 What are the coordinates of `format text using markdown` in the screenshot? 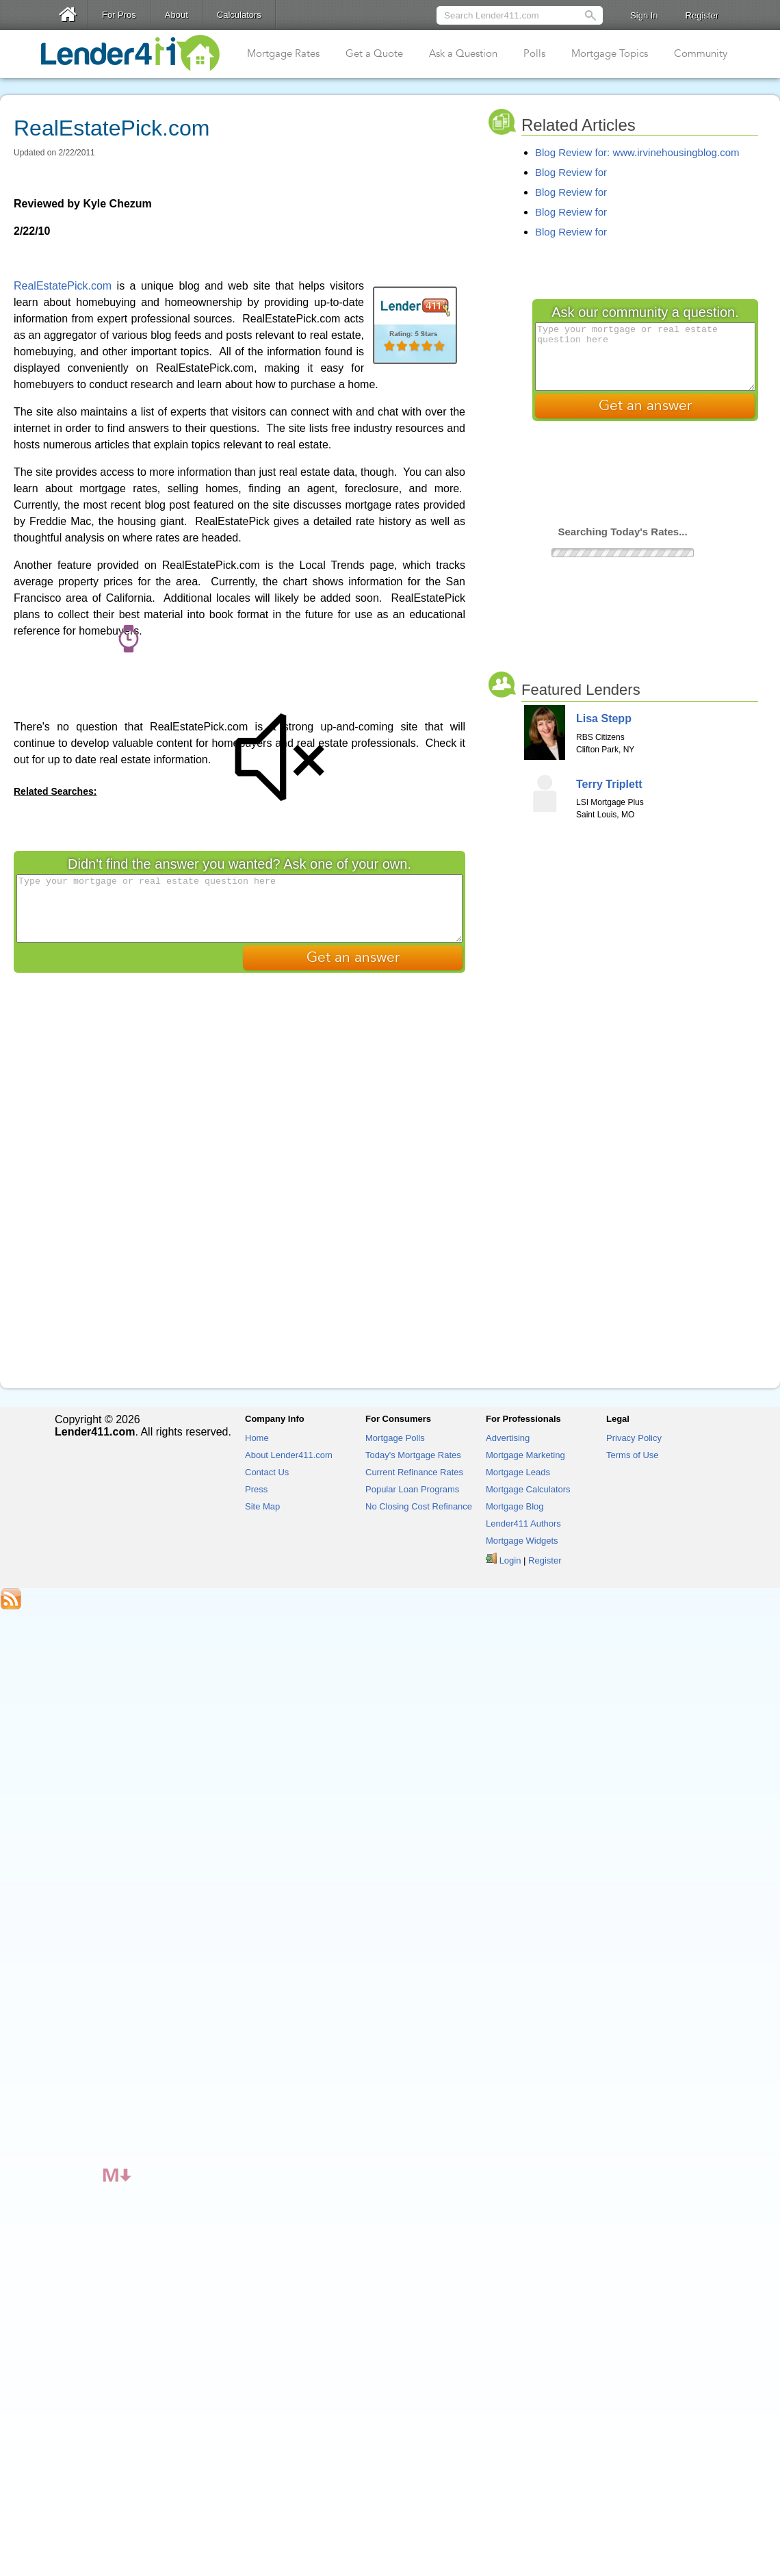 It's located at (117, 2174).